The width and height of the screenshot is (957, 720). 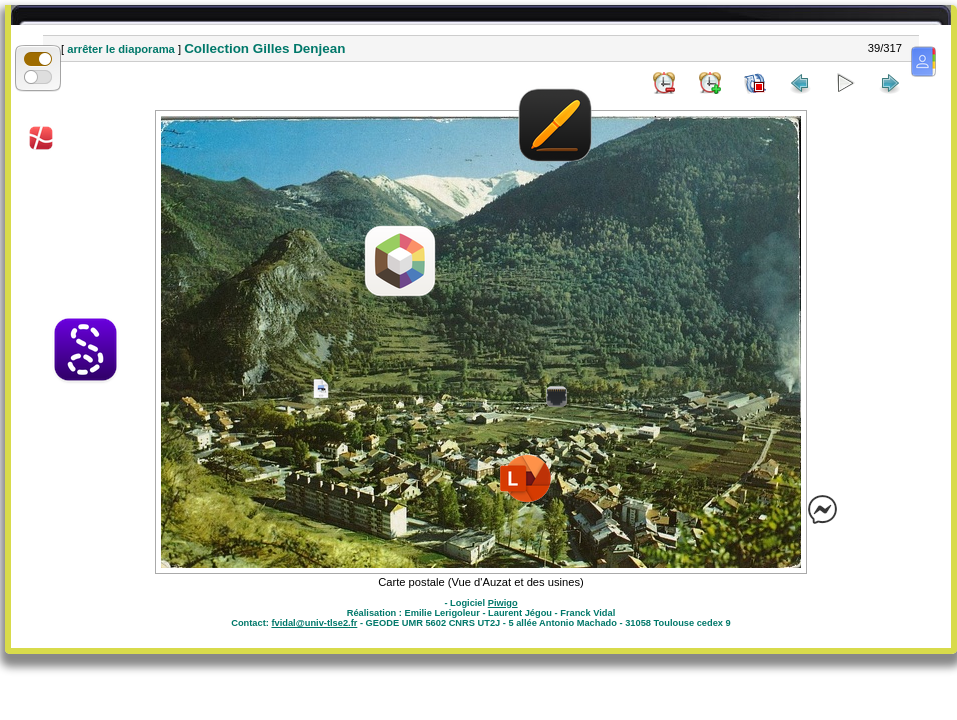 I want to click on open system settings or preferences, so click(x=38, y=68).